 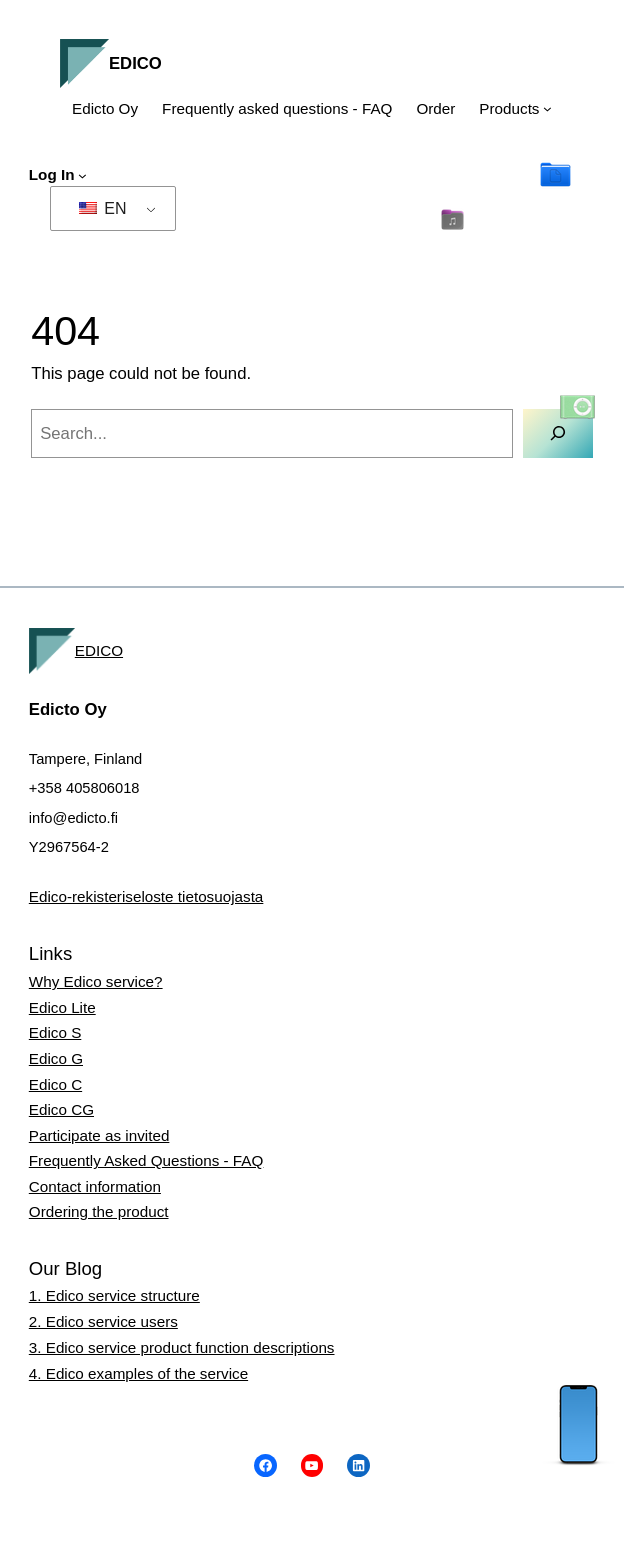 What do you see at coordinates (555, 174) in the screenshot?
I see `open your documents folder` at bounding box center [555, 174].